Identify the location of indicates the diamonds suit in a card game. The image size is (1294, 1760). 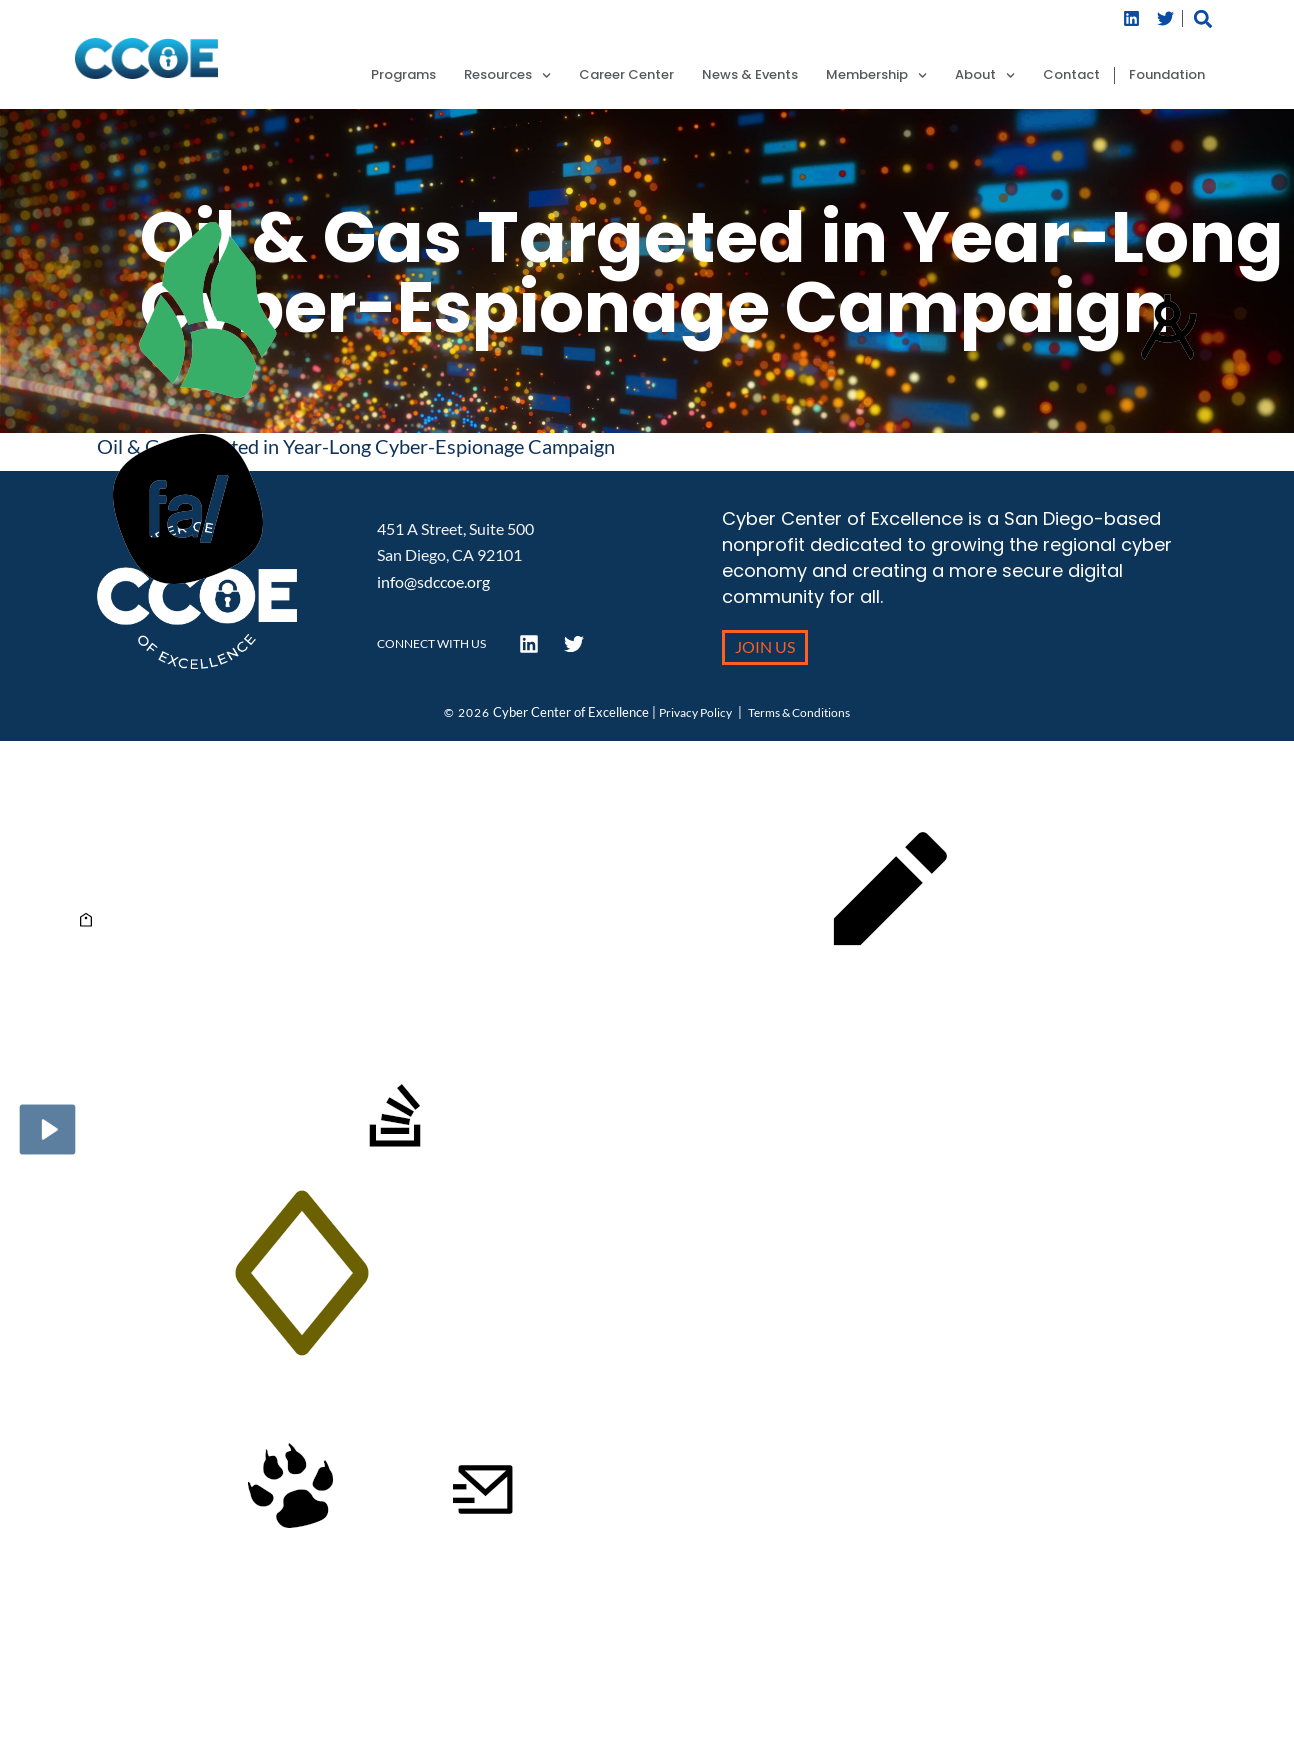
(302, 1273).